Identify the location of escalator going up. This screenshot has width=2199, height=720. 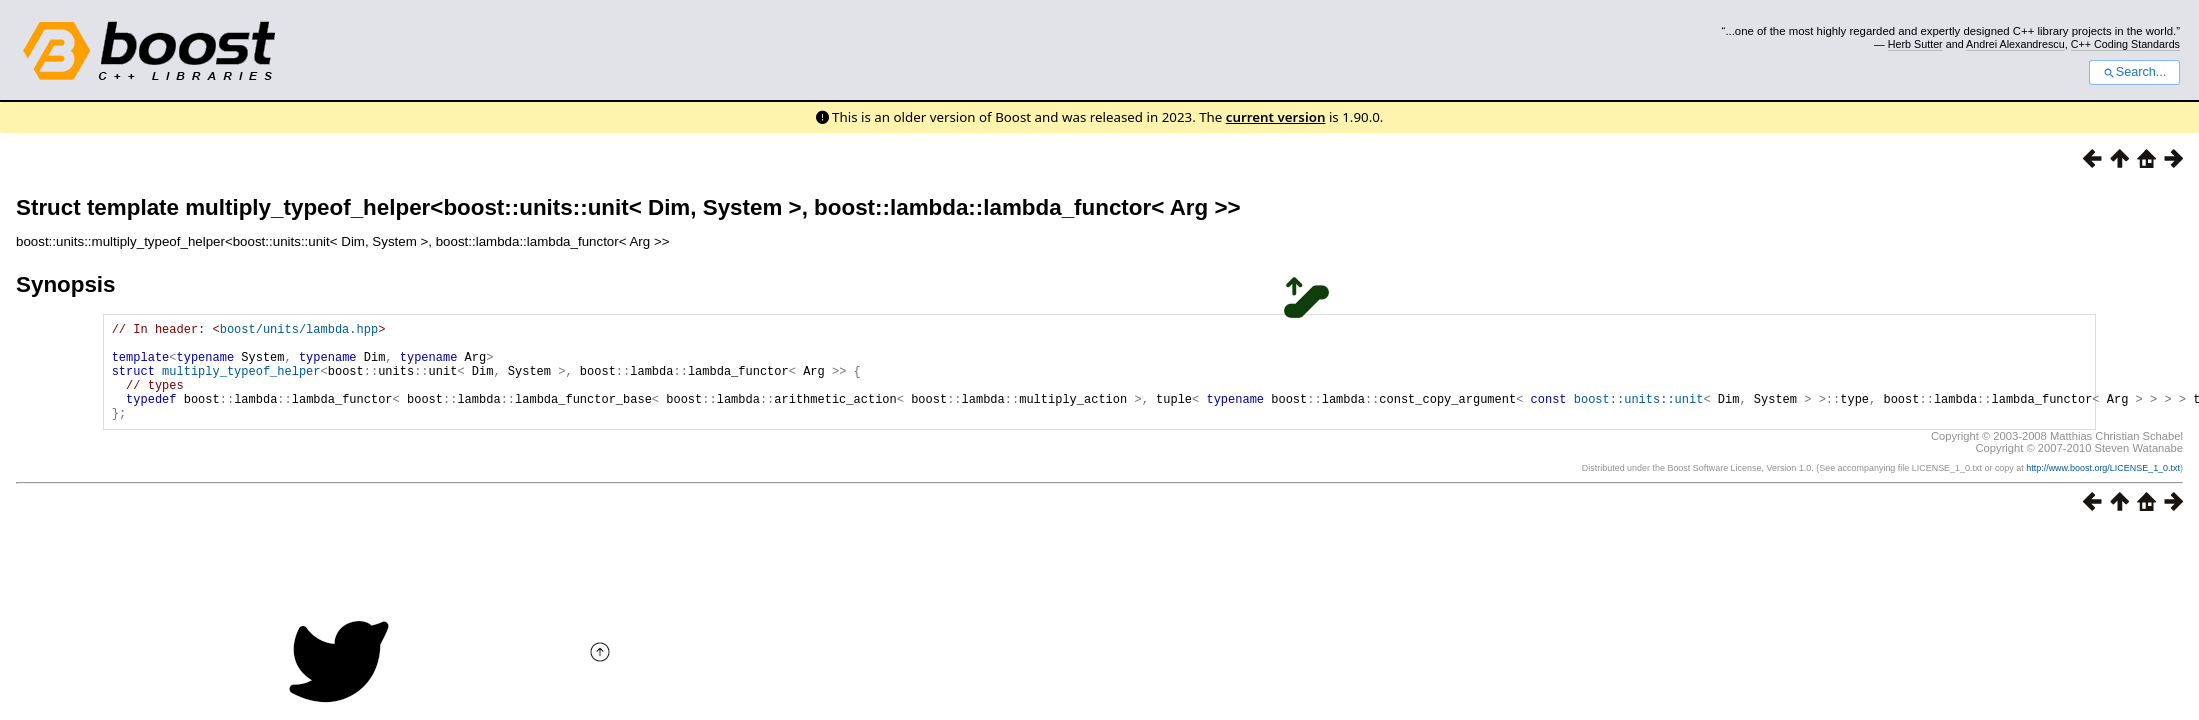
(1306, 297).